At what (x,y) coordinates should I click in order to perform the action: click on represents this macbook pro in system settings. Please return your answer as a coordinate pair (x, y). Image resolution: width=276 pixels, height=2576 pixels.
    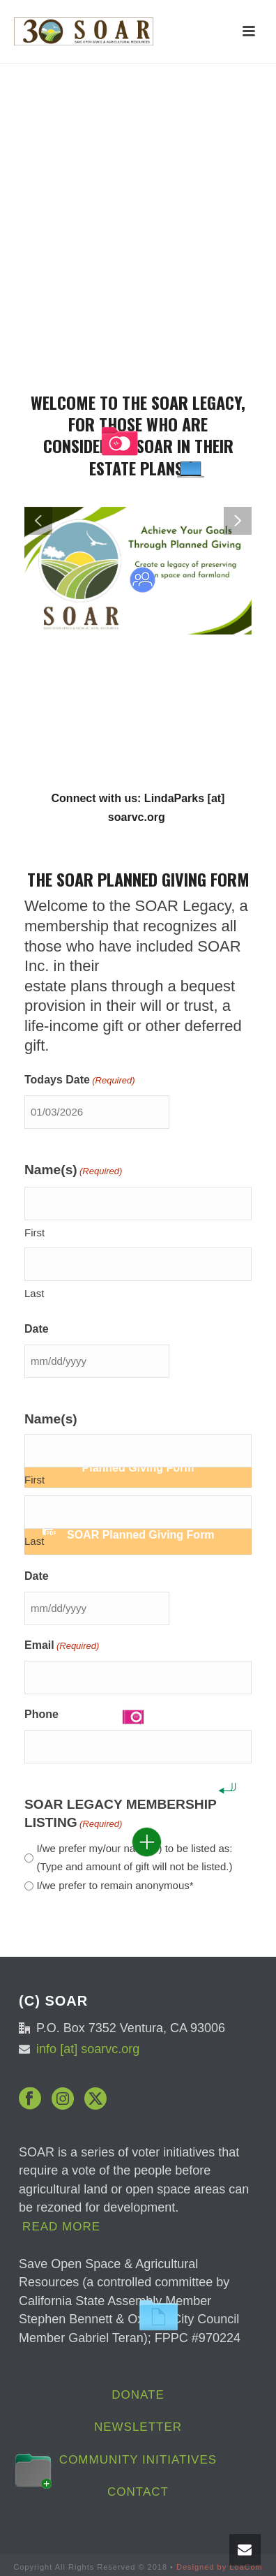
    Looking at the image, I should click on (190, 467).